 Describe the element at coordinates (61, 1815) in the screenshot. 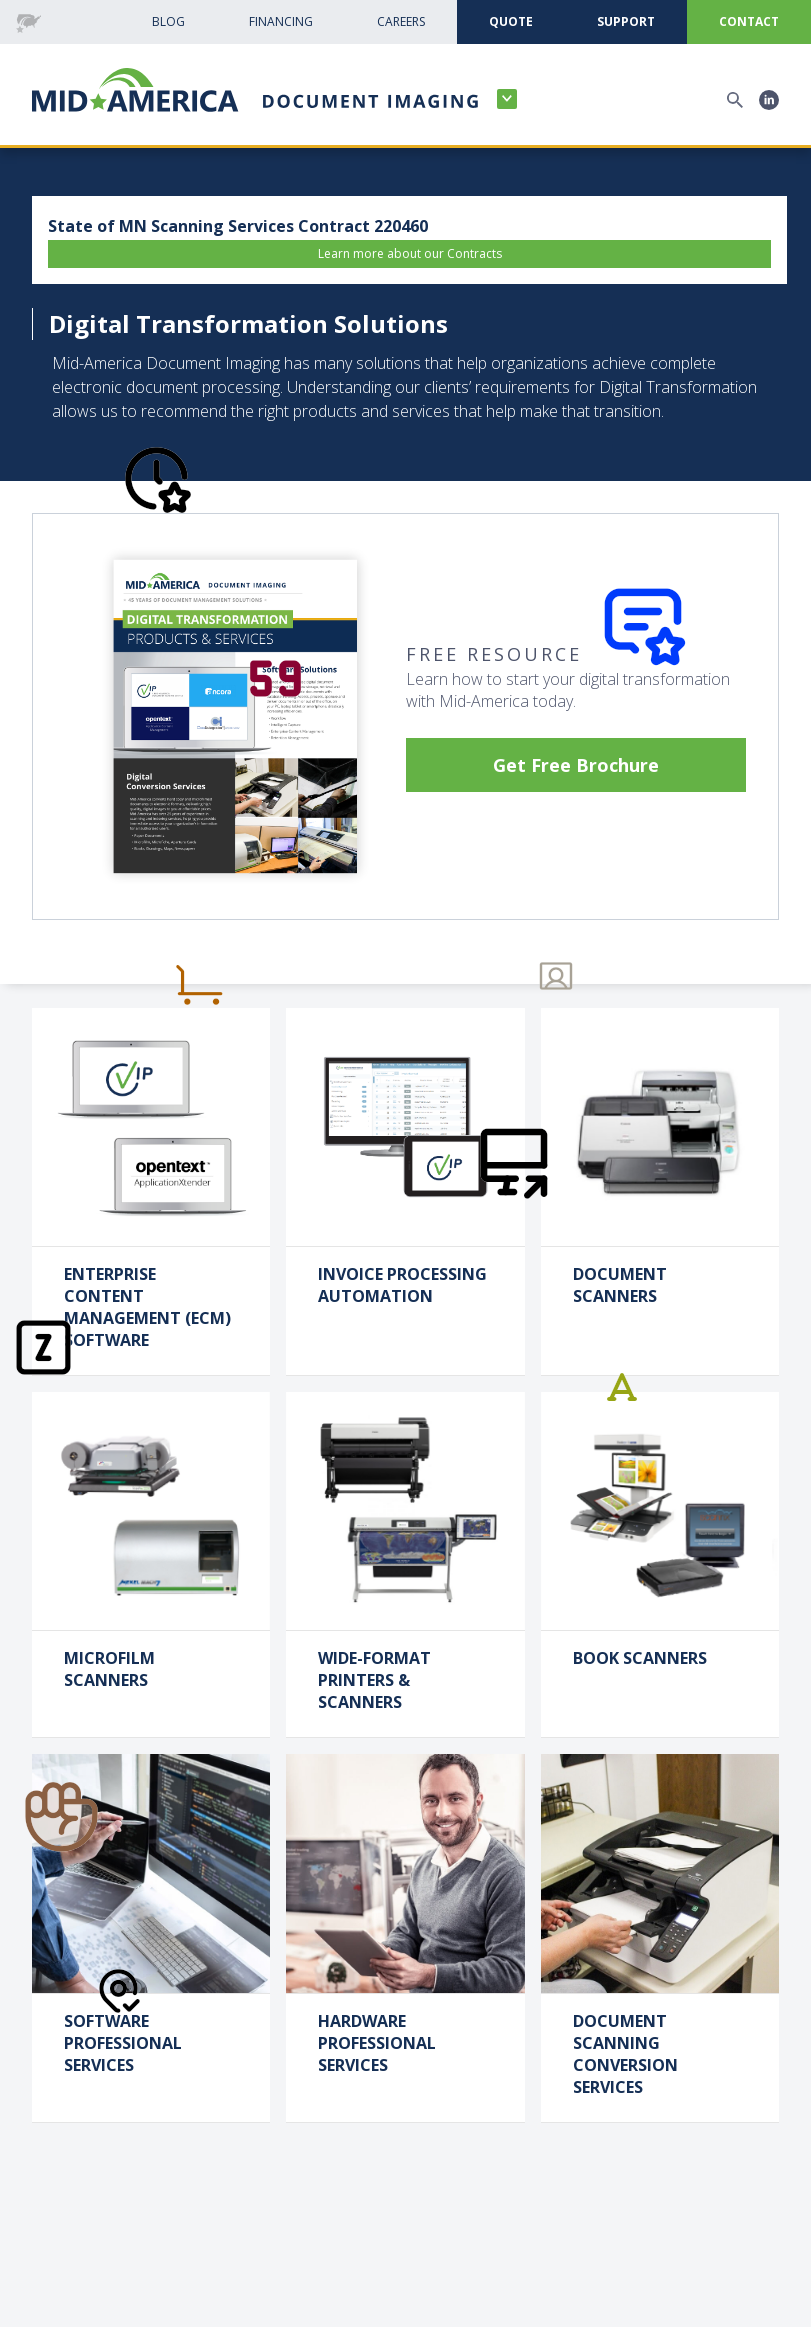

I see `indicates solidarity or support action` at that location.